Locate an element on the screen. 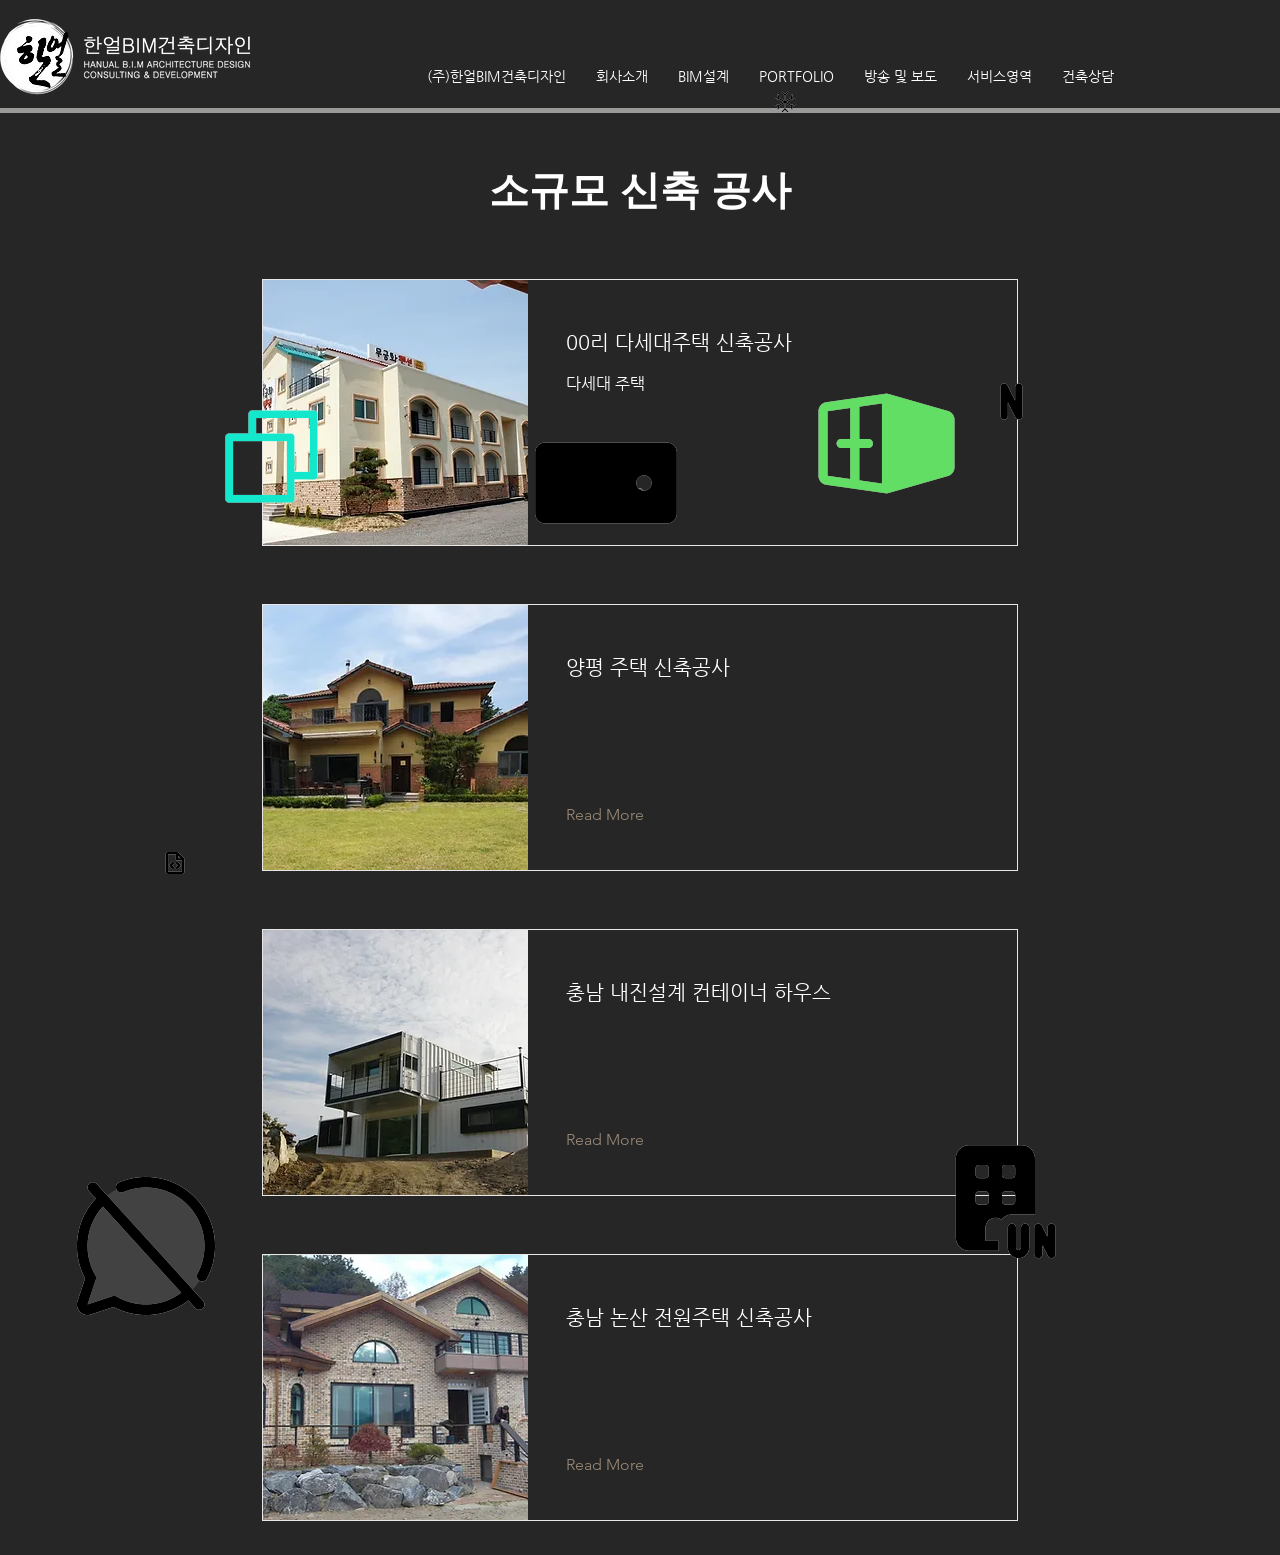 The height and width of the screenshot is (1555, 1280). toggle cooling or air conditioning mode is located at coordinates (785, 102).